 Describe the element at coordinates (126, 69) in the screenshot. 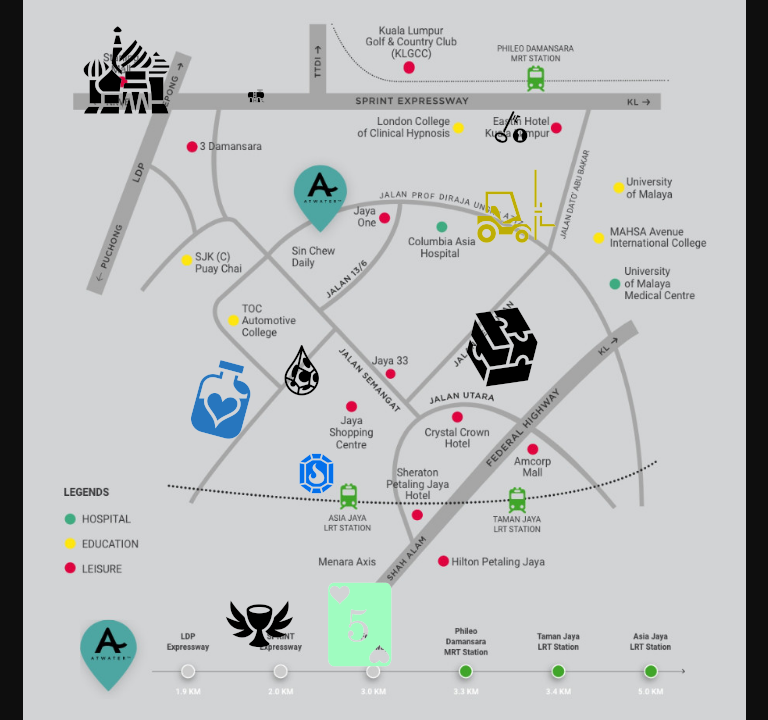

I see `indicates a Moscow or Russia-related destination` at that location.